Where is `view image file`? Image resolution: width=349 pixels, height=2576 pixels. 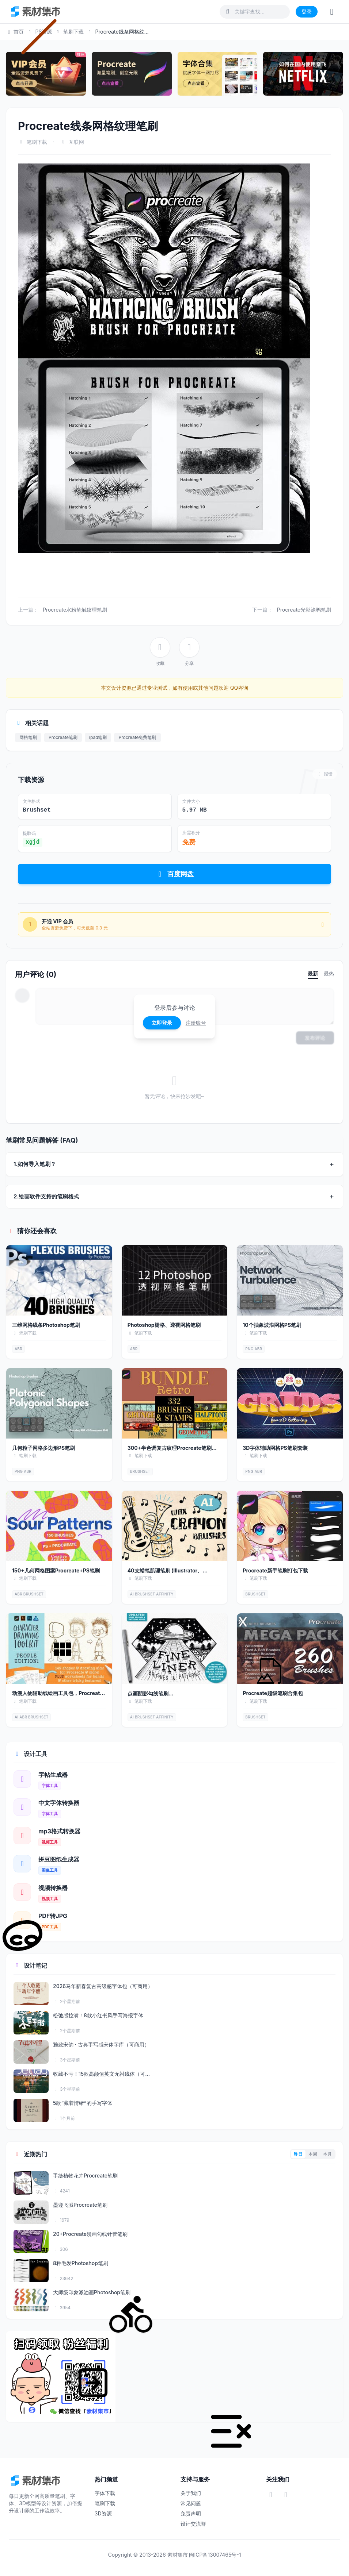
view image file is located at coordinates (270, 1671).